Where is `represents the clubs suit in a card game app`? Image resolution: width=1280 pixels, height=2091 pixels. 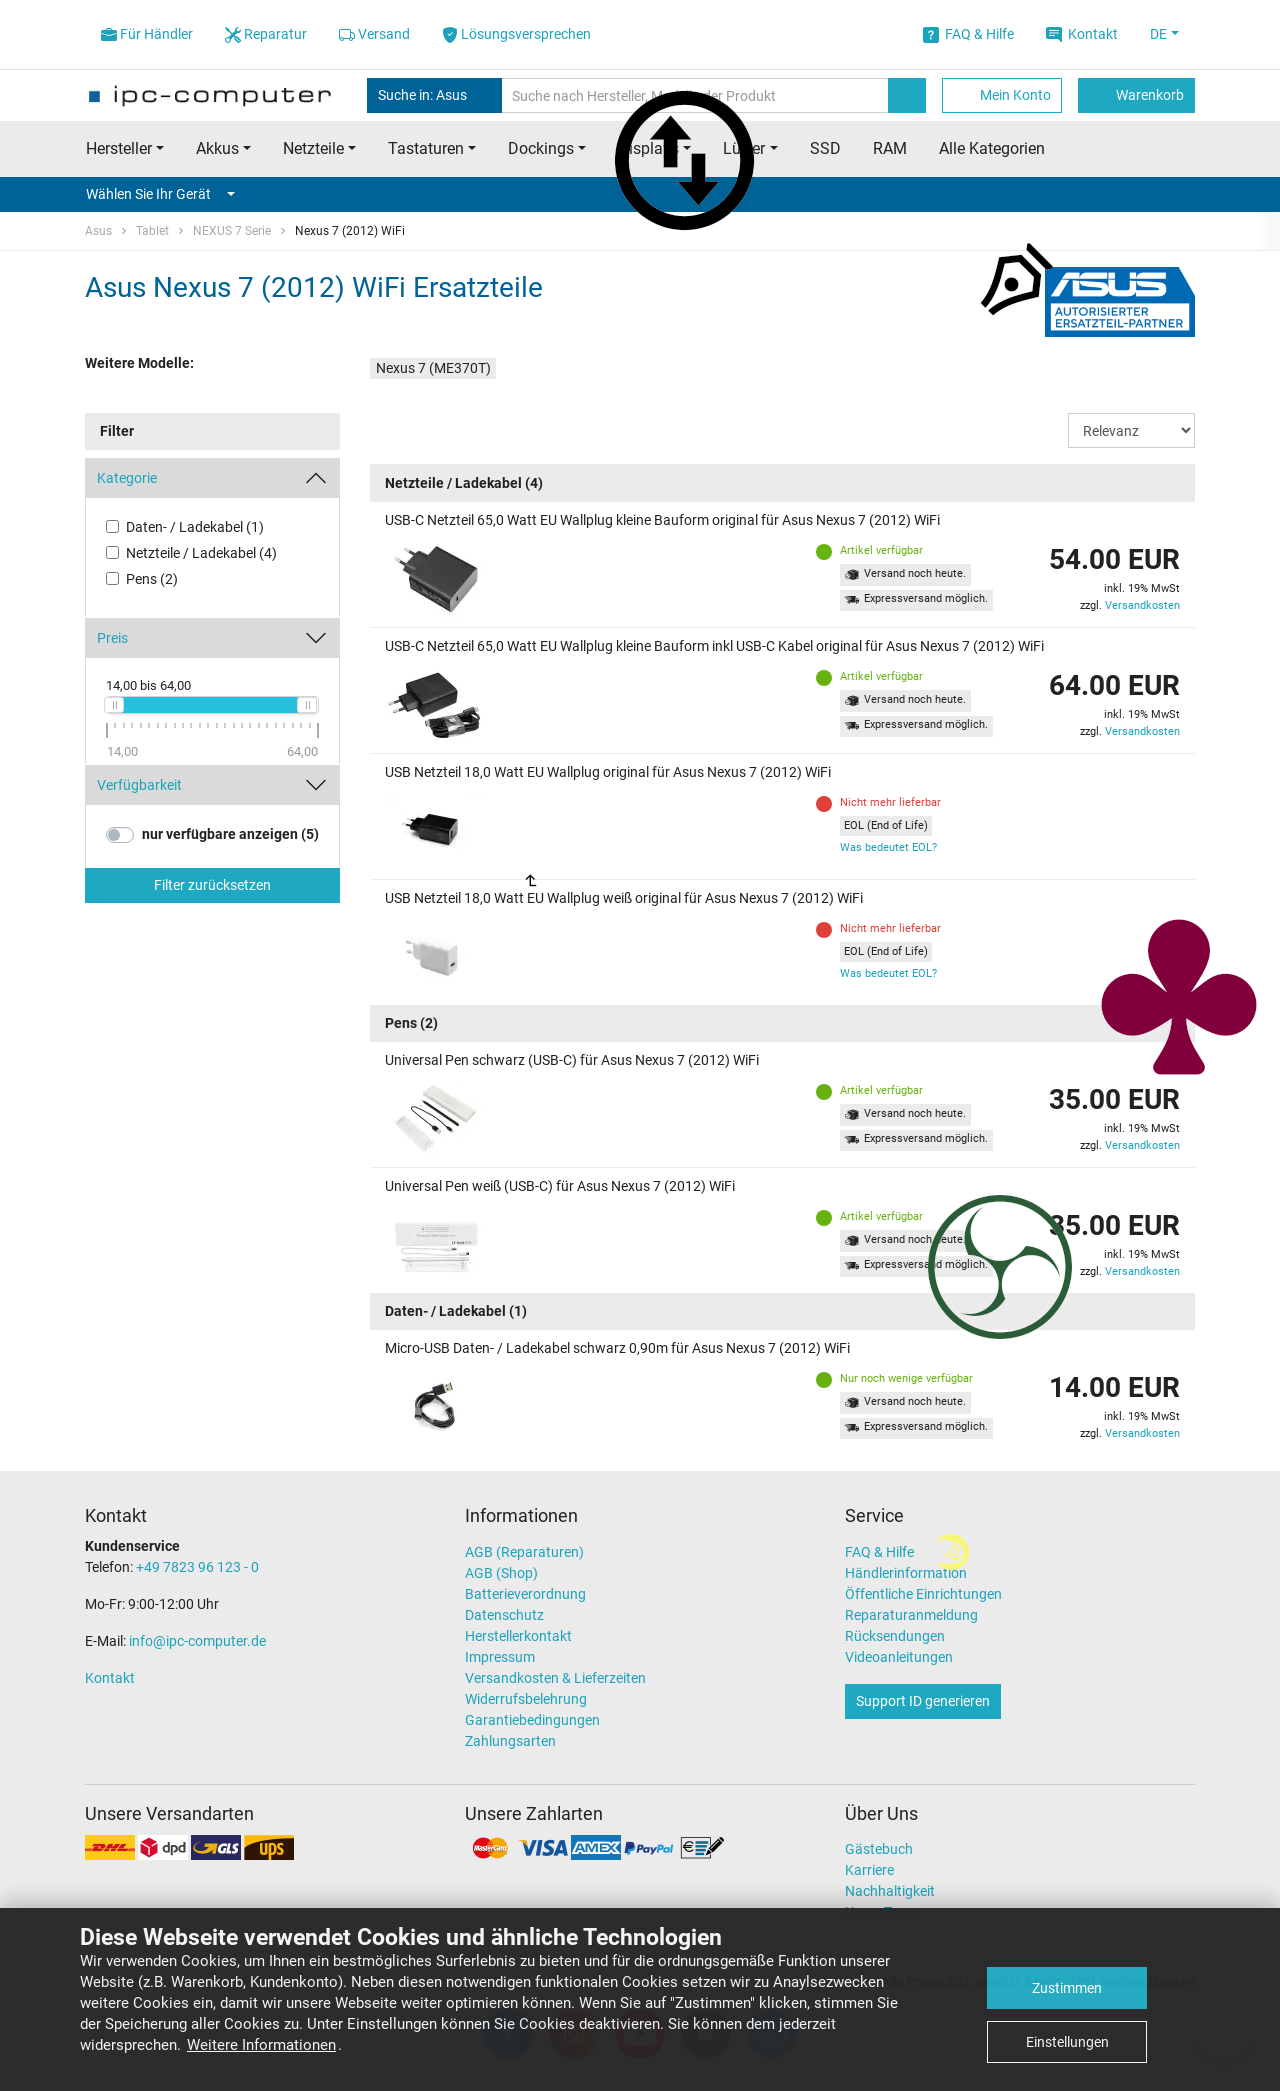
represents the clubs suit in a card game app is located at coordinates (1179, 997).